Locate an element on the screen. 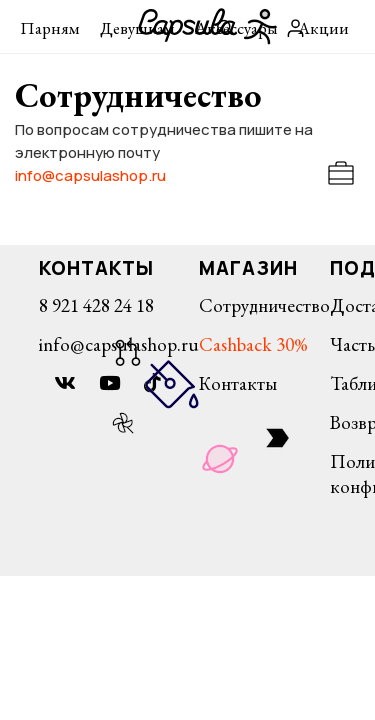  explore global or worldwide content is located at coordinates (220, 459).